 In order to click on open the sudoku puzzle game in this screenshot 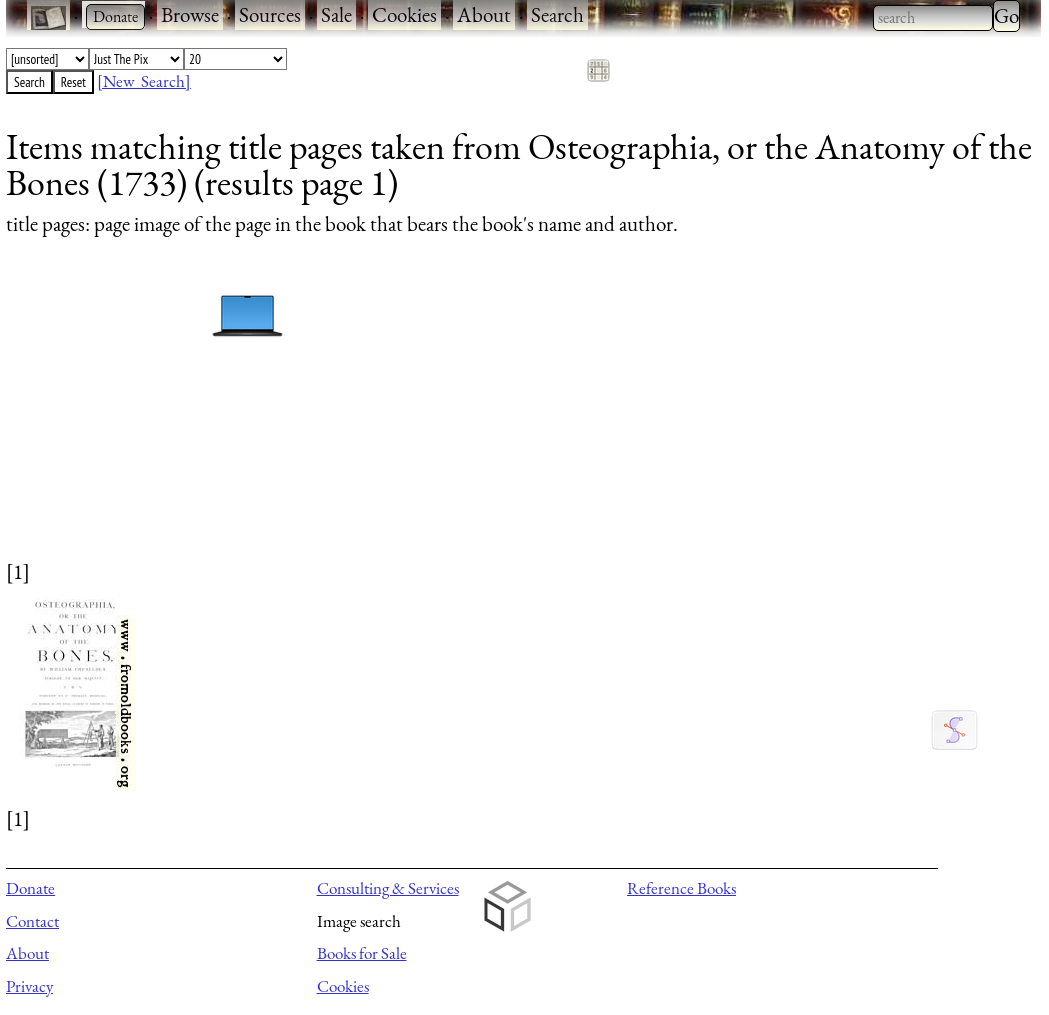, I will do `click(598, 70)`.